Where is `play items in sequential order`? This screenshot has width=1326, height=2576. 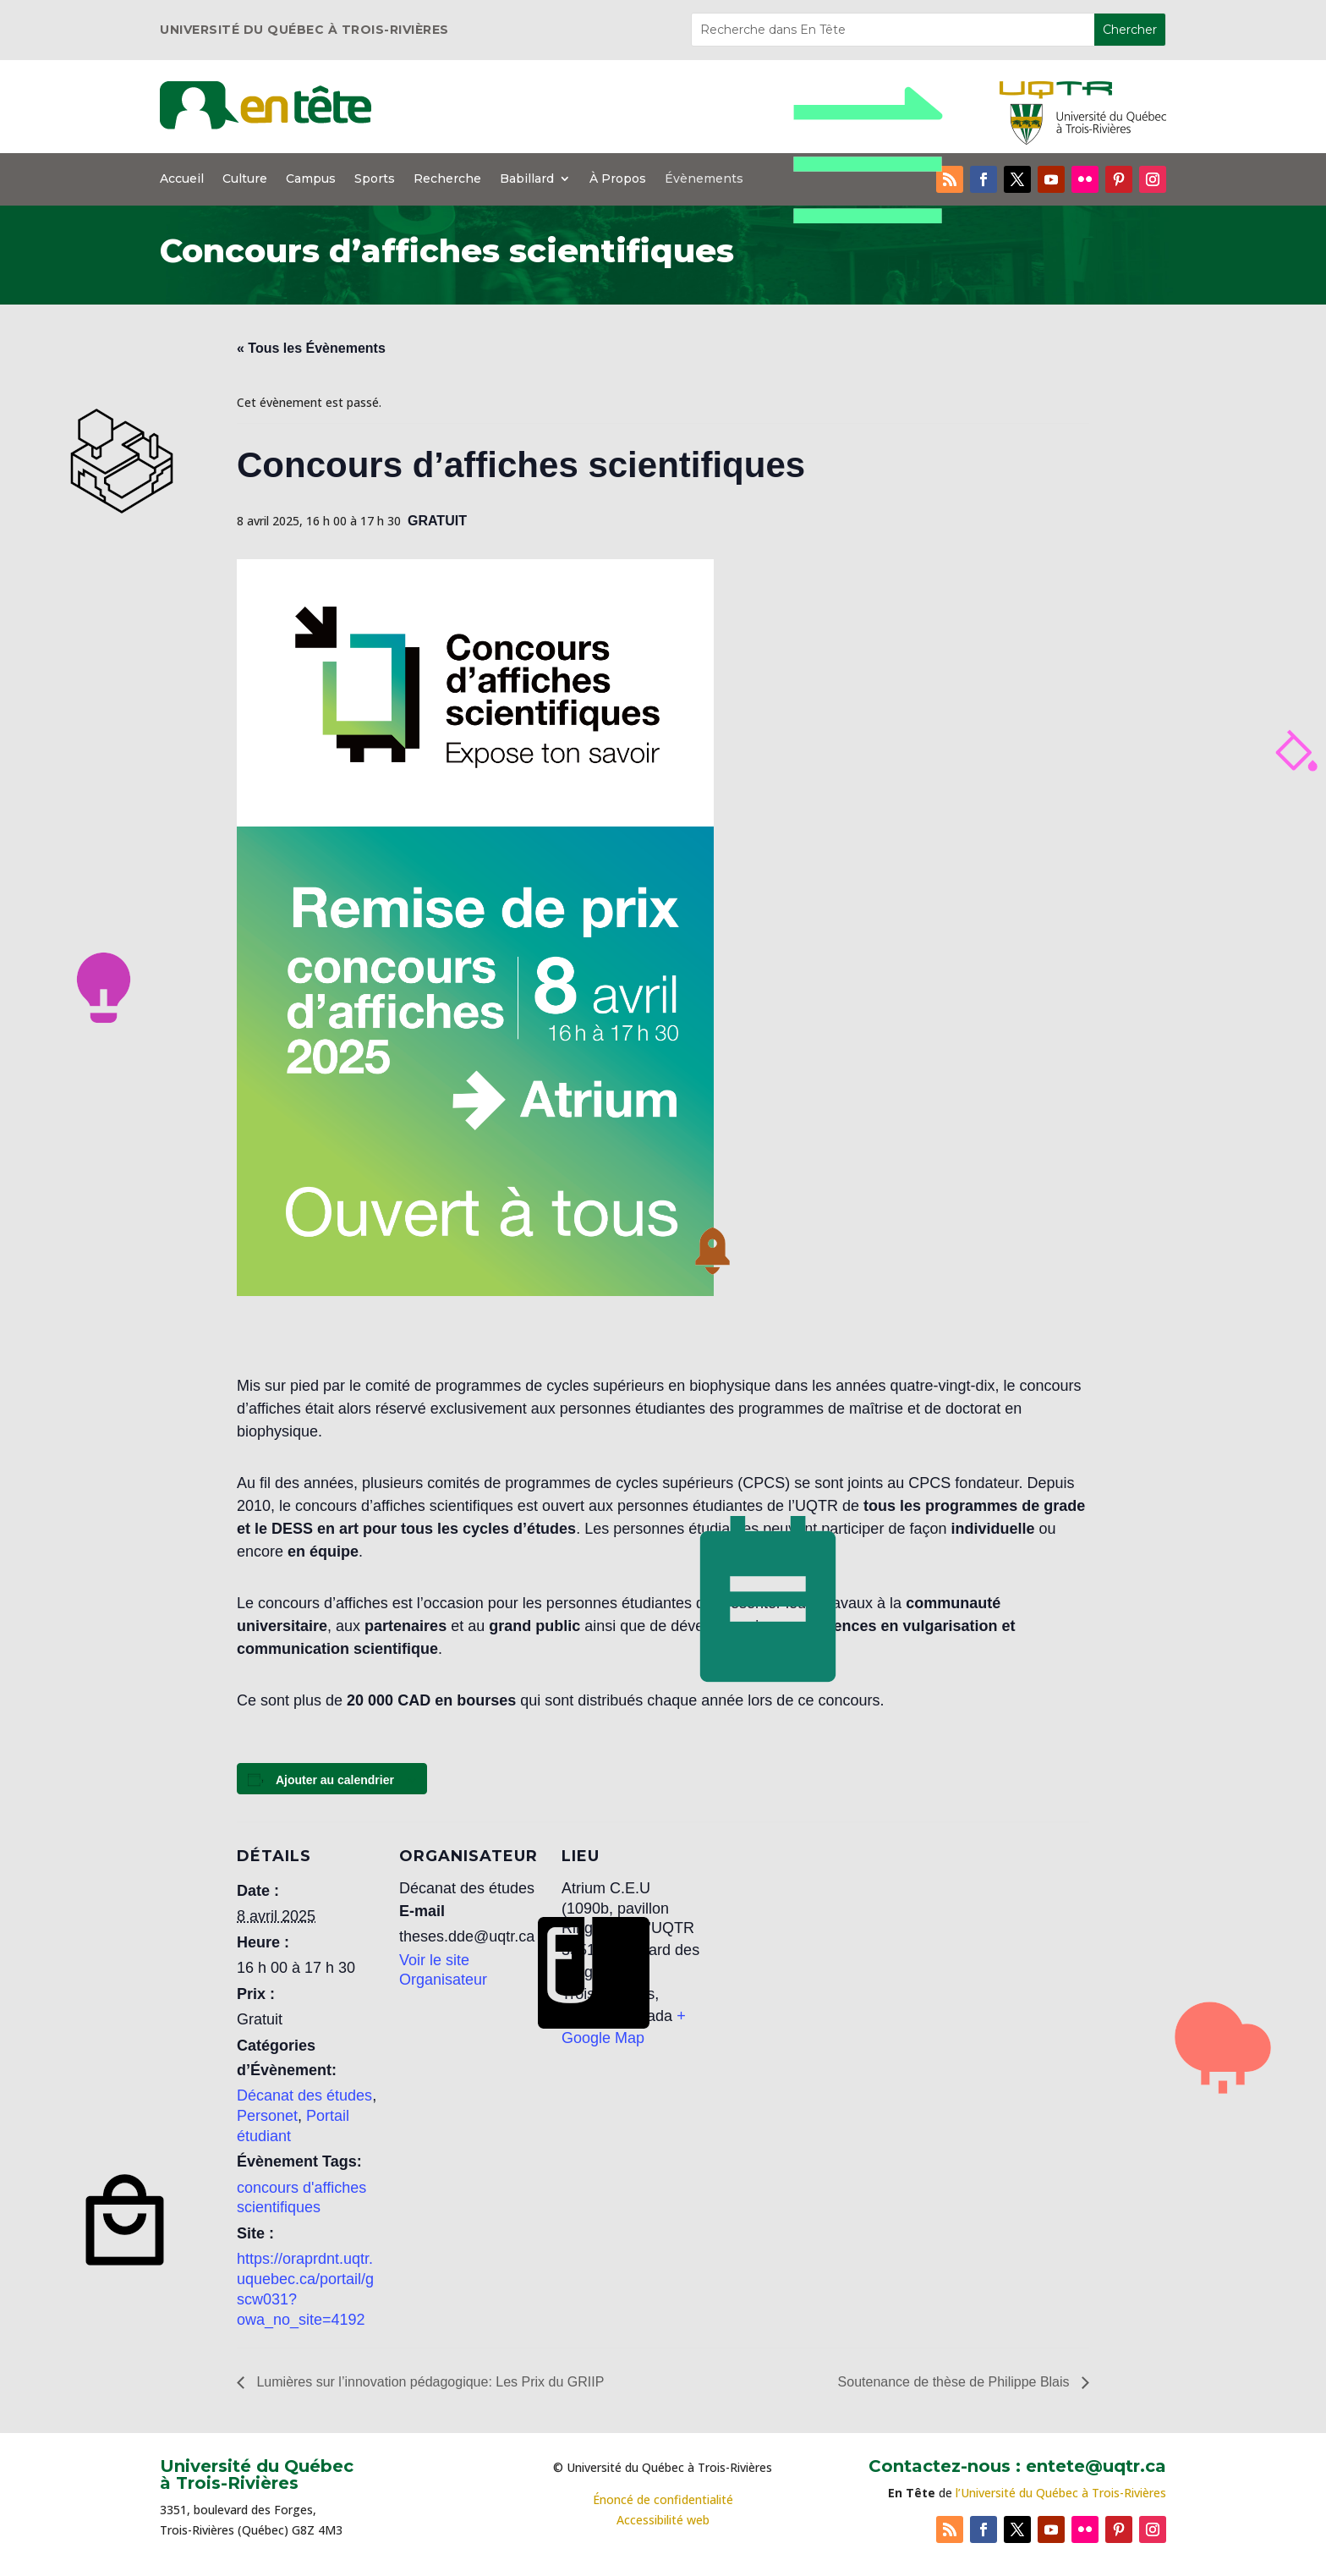 play items in sequential order is located at coordinates (868, 164).